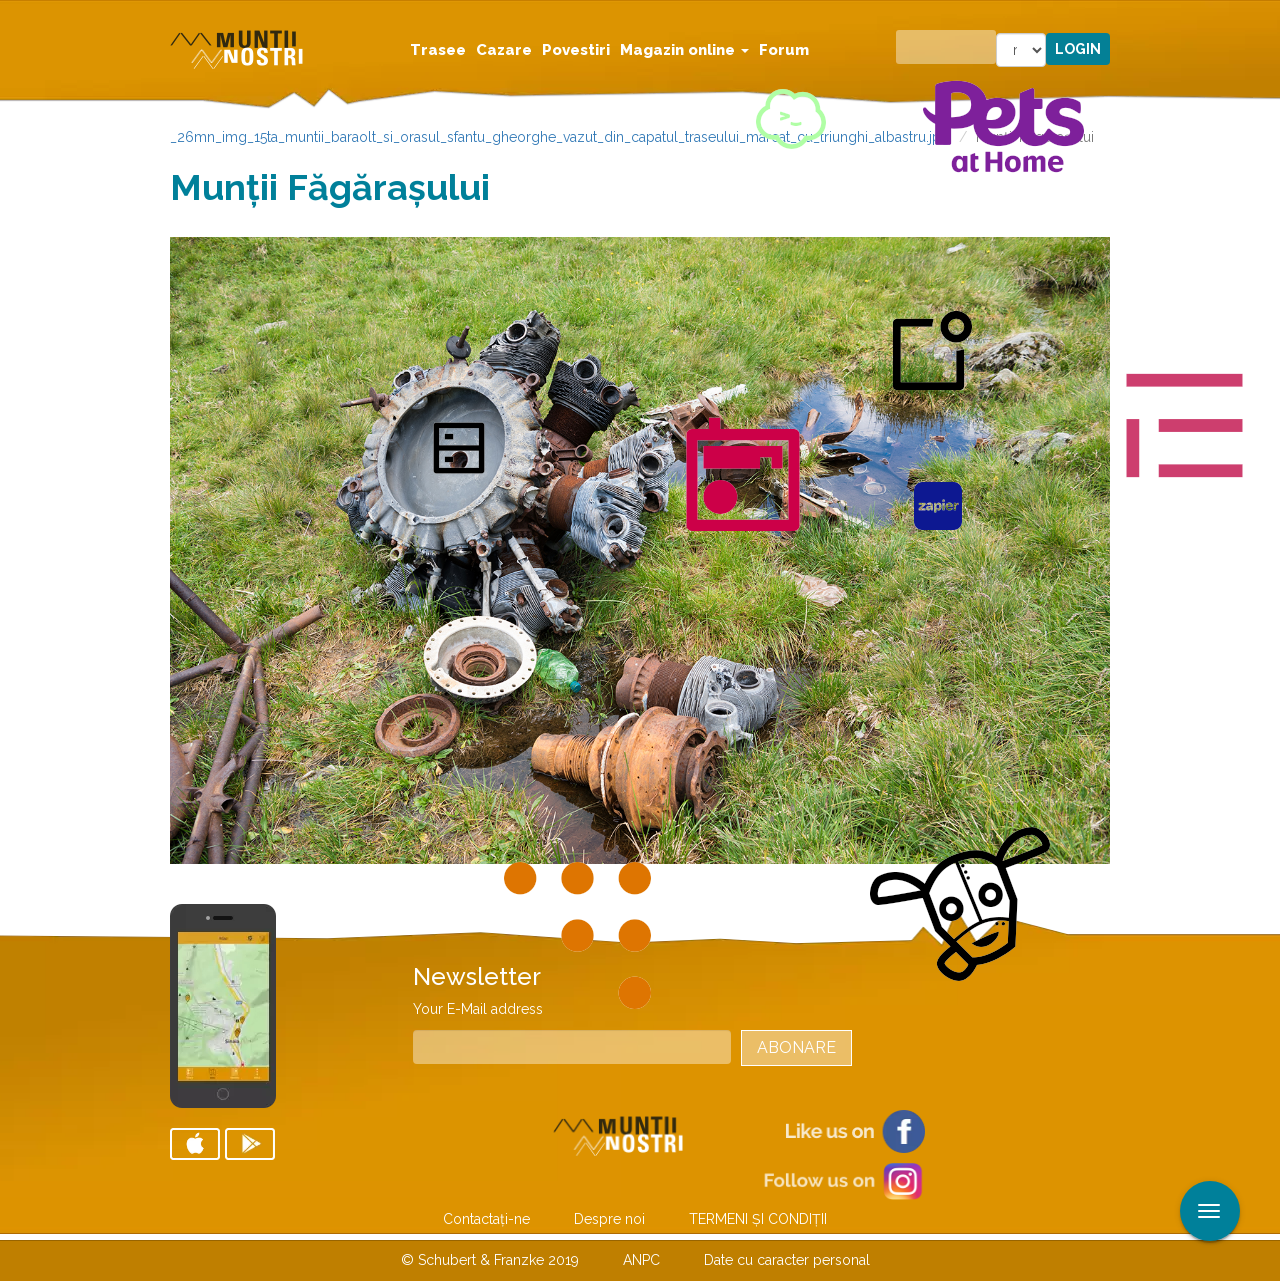 This screenshot has width=1280, height=1281. Describe the element at coordinates (577, 935) in the screenshot. I see `coderwall logo` at that location.